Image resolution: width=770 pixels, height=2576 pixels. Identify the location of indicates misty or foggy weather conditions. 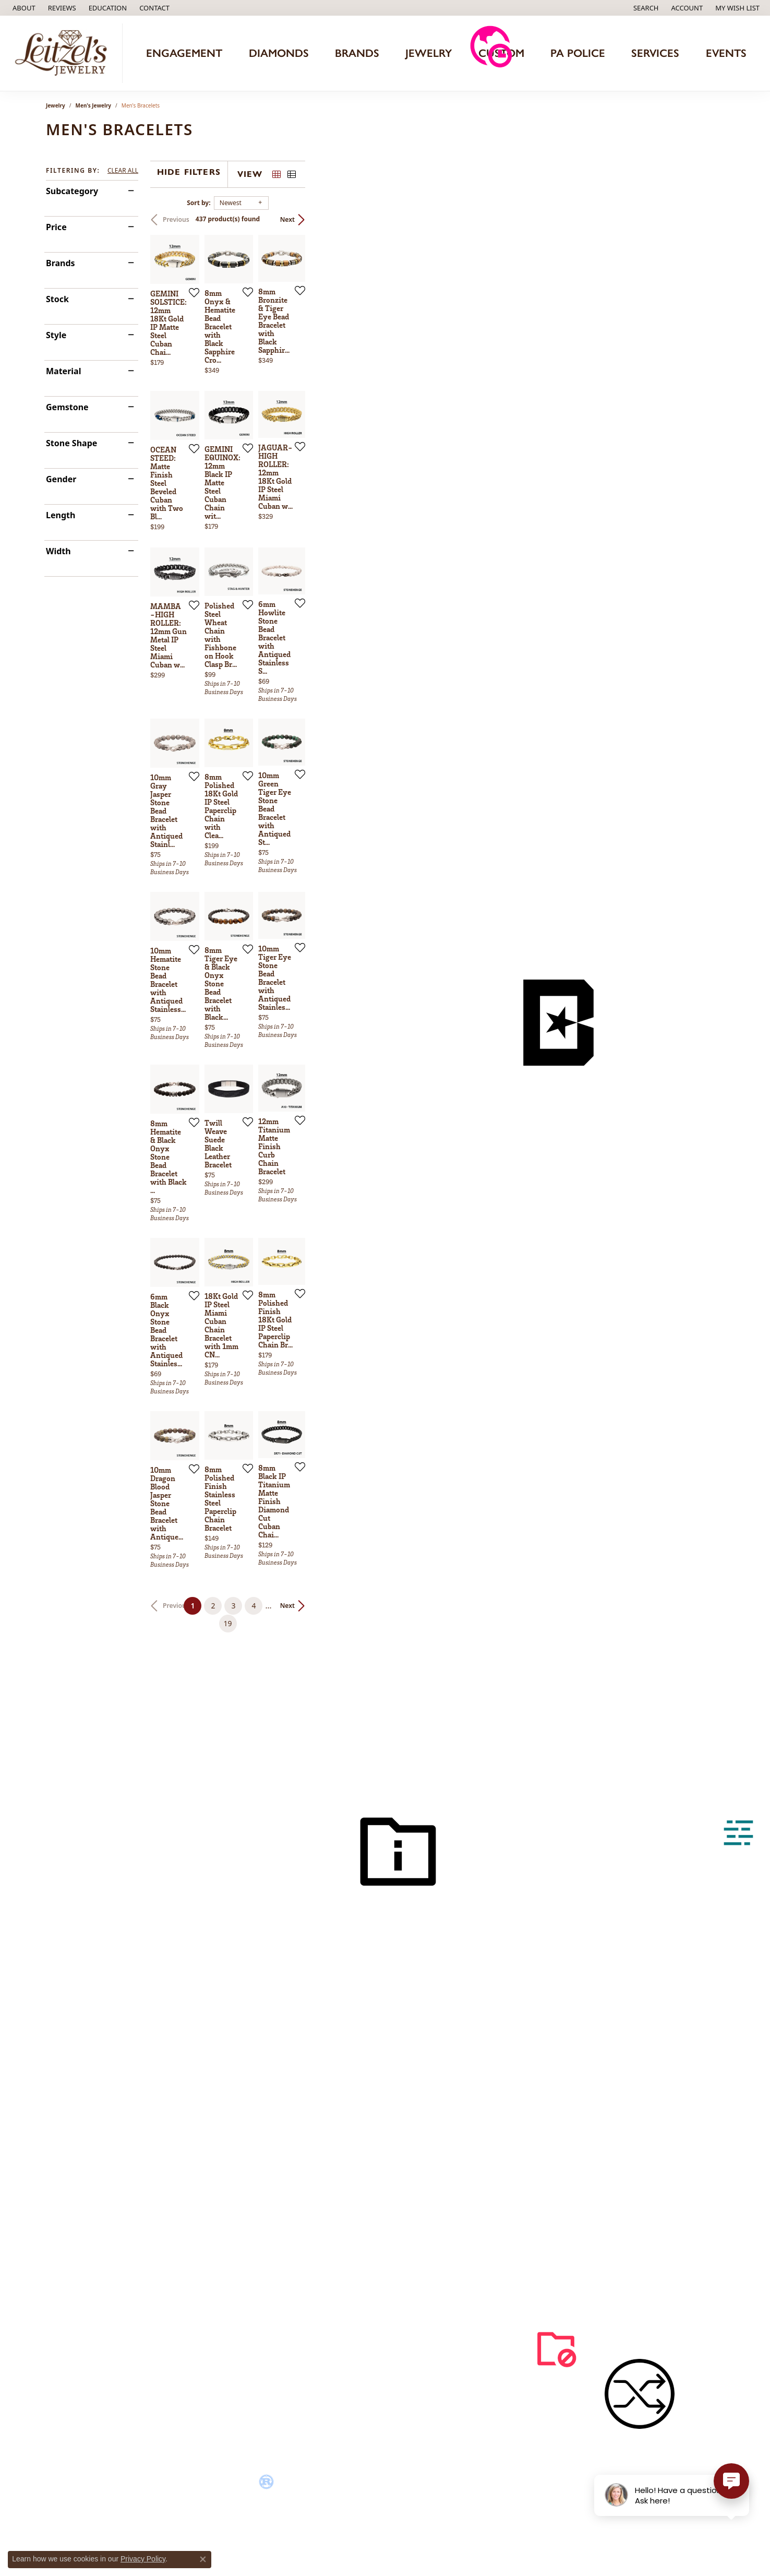
(738, 1832).